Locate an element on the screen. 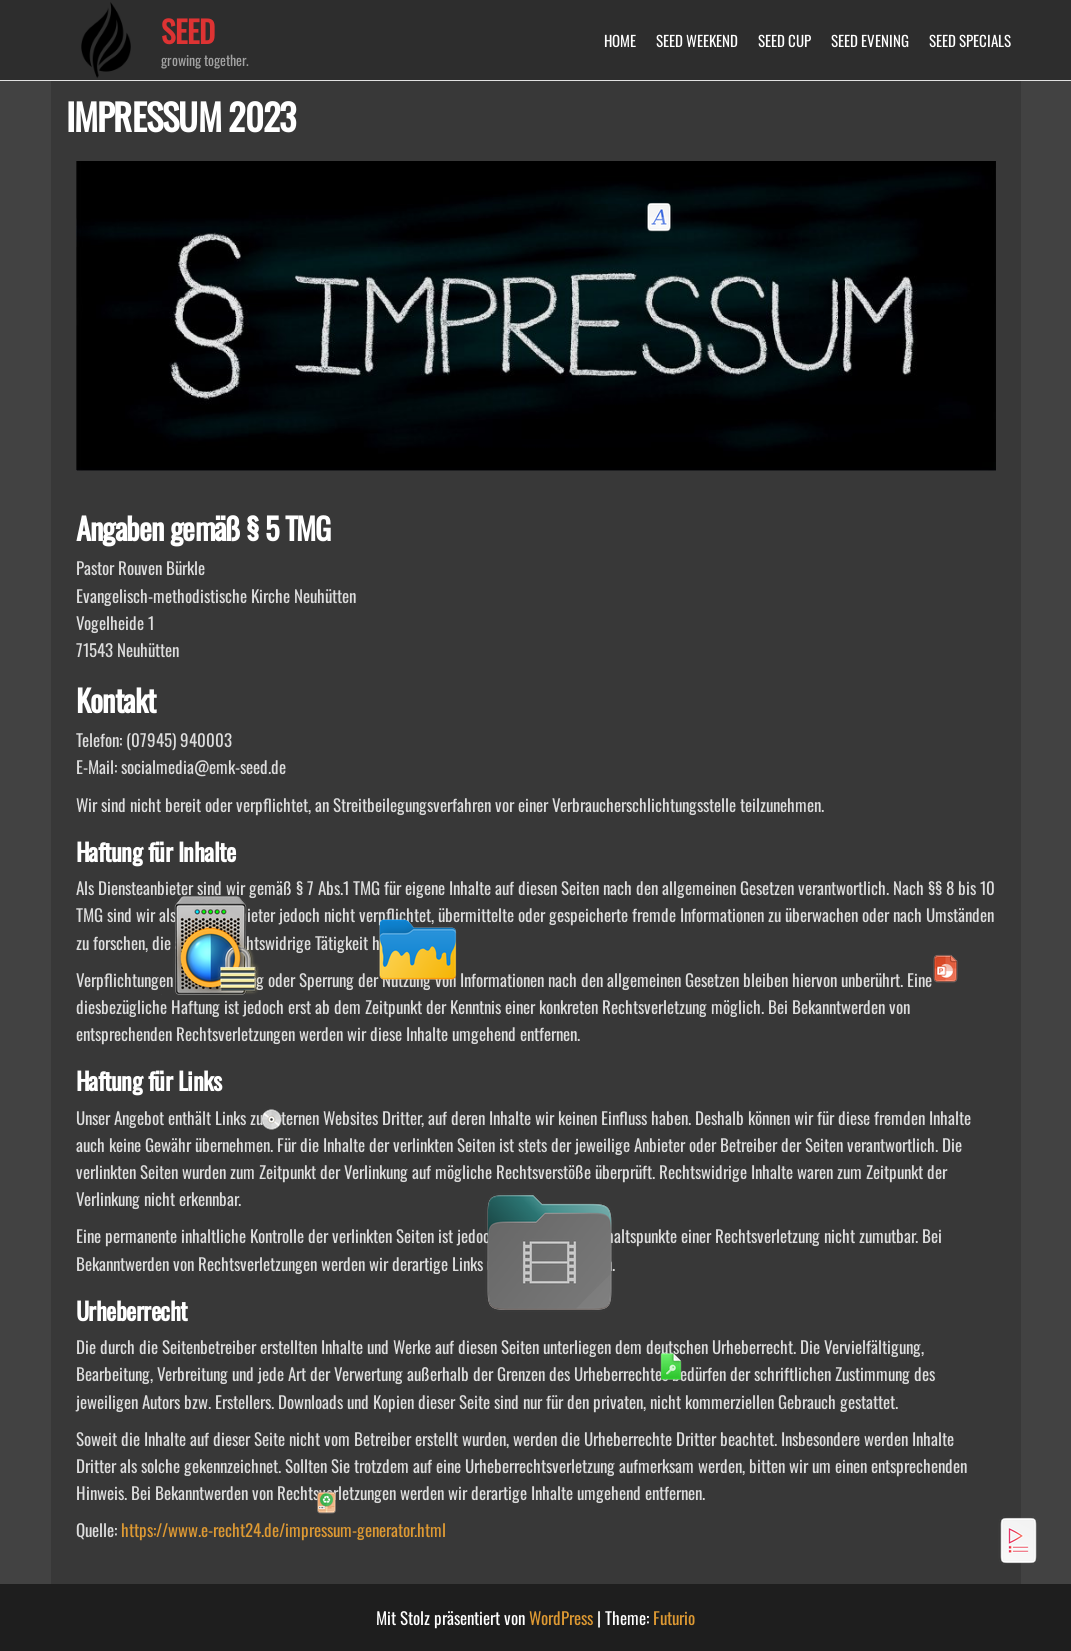  a PEM key file for secure authentication is located at coordinates (671, 1367).